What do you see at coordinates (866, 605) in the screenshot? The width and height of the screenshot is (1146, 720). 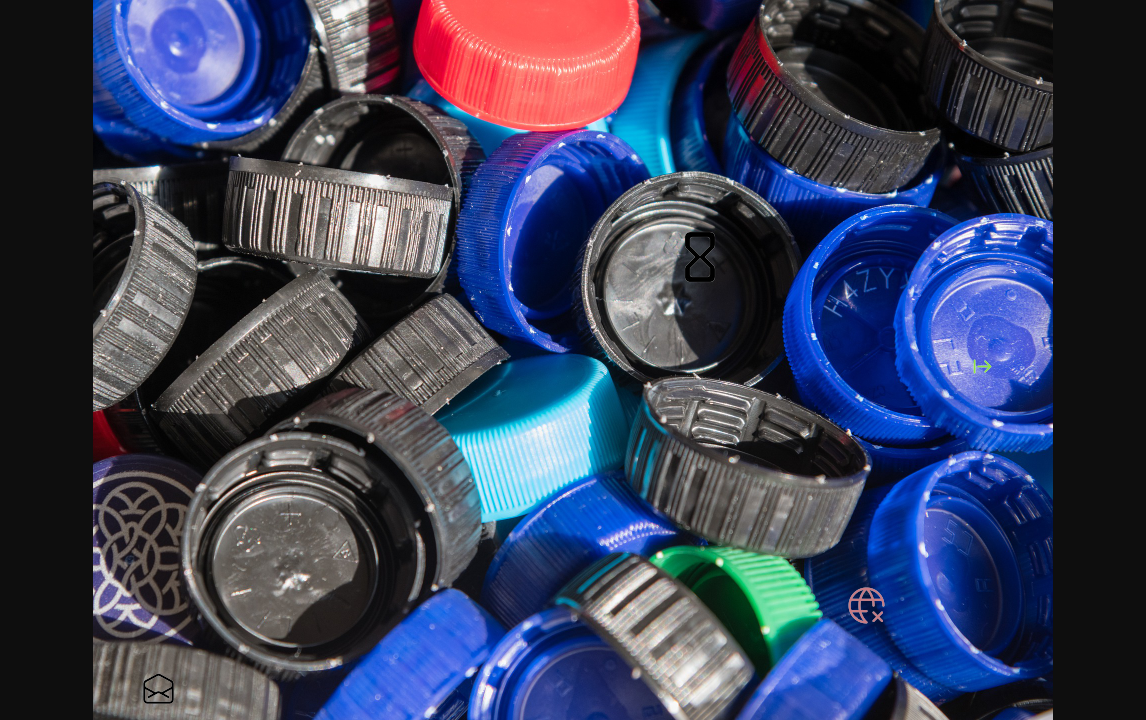 I see `disconnect from the internet` at bounding box center [866, 605].